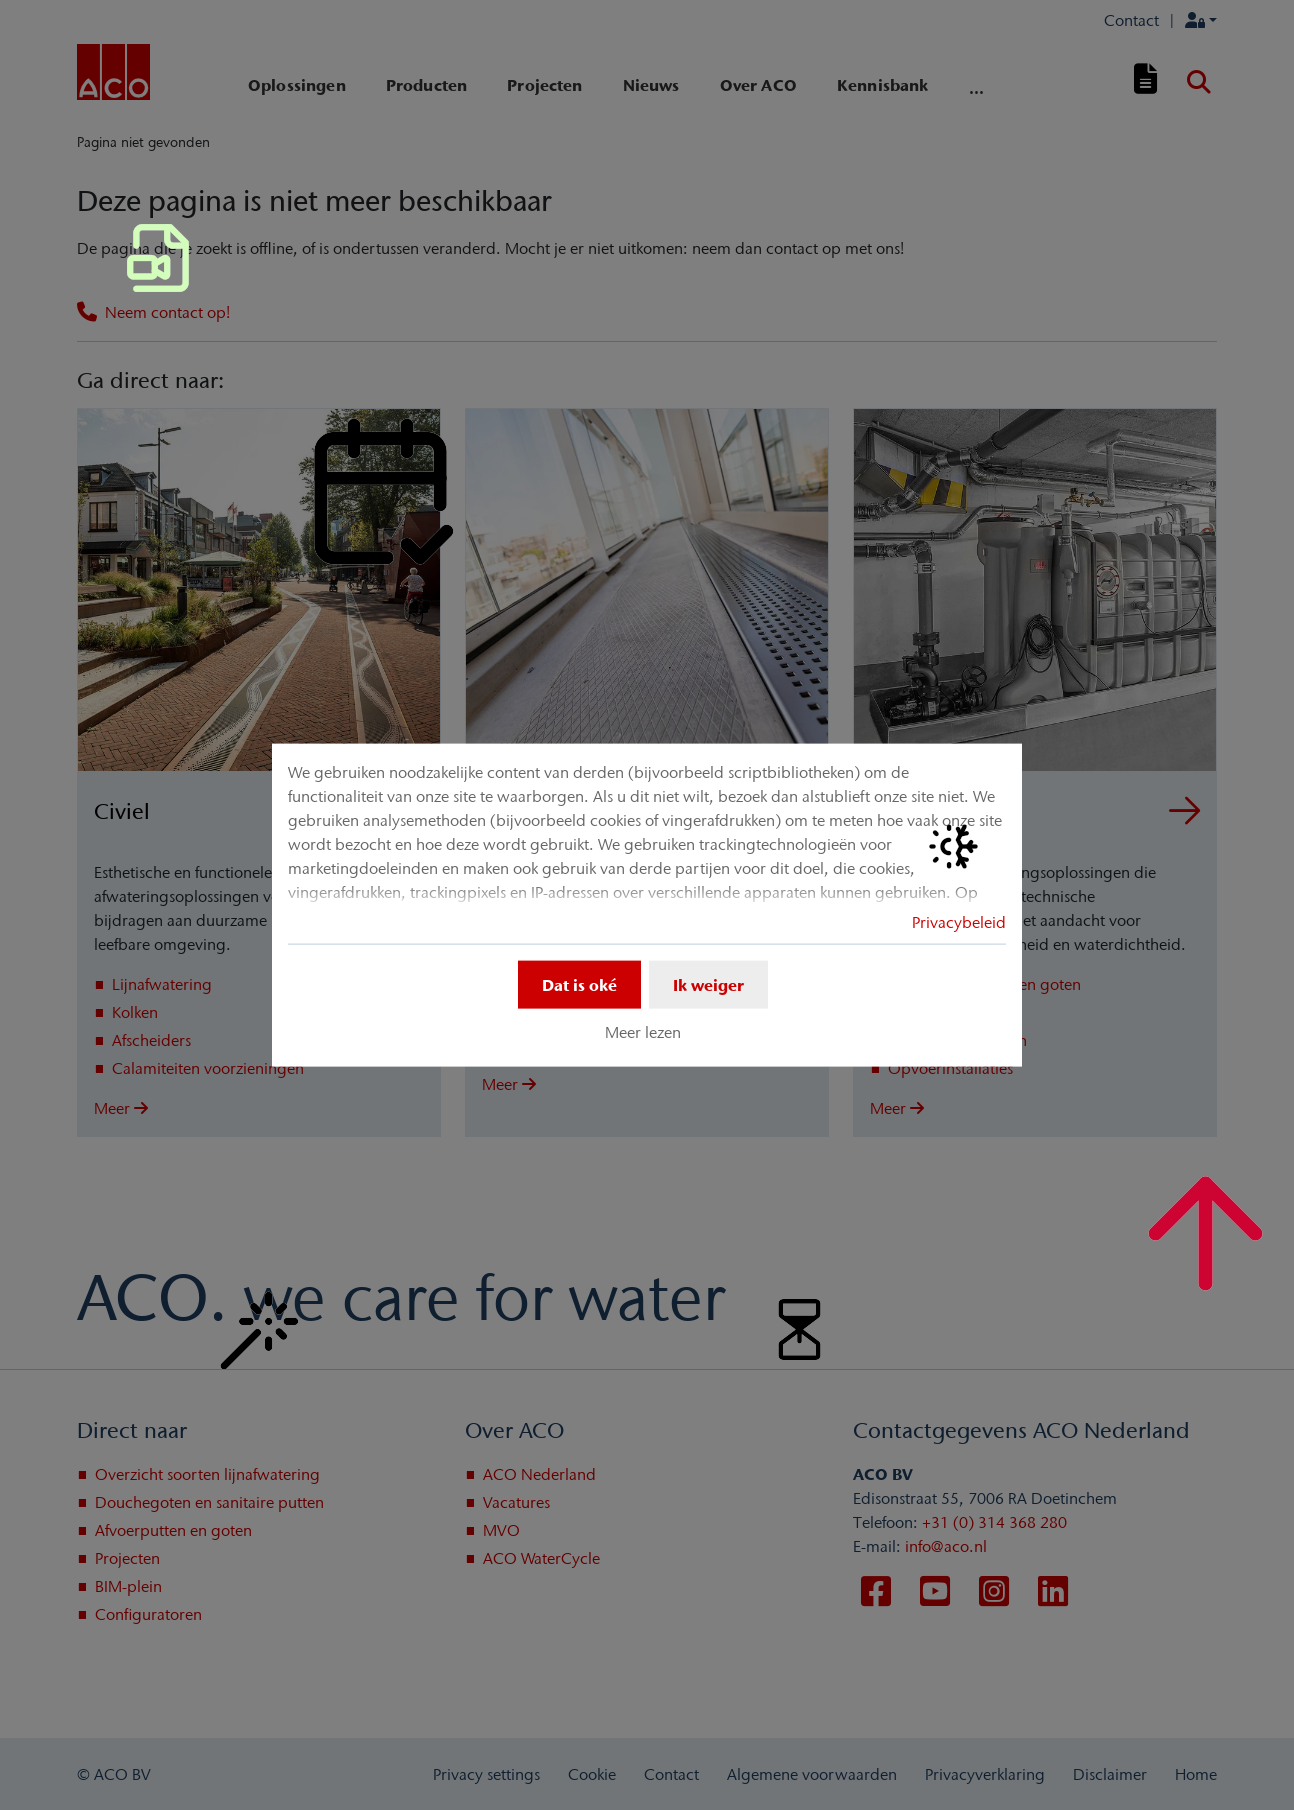  Describe the element at coordinates (953, 846) in the screenshot. I see `toggle between hot and cold temperature settings` at that location.